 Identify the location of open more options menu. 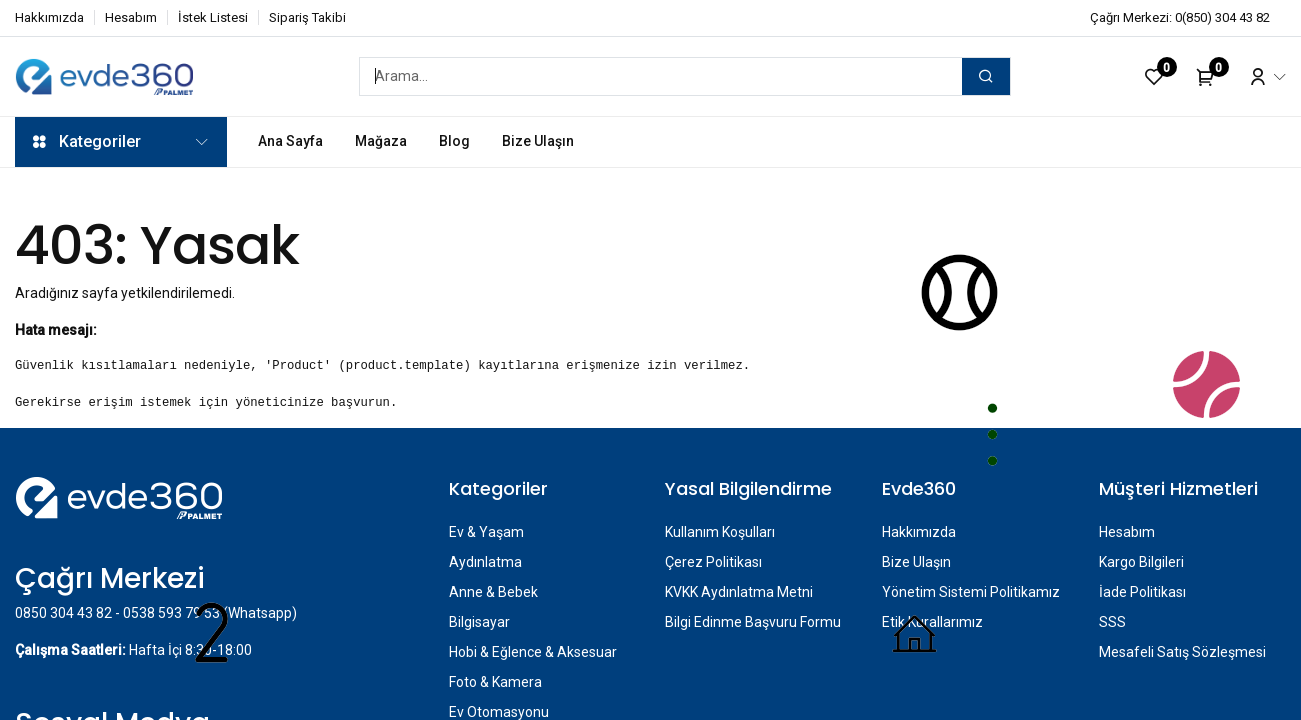
(992, 434).